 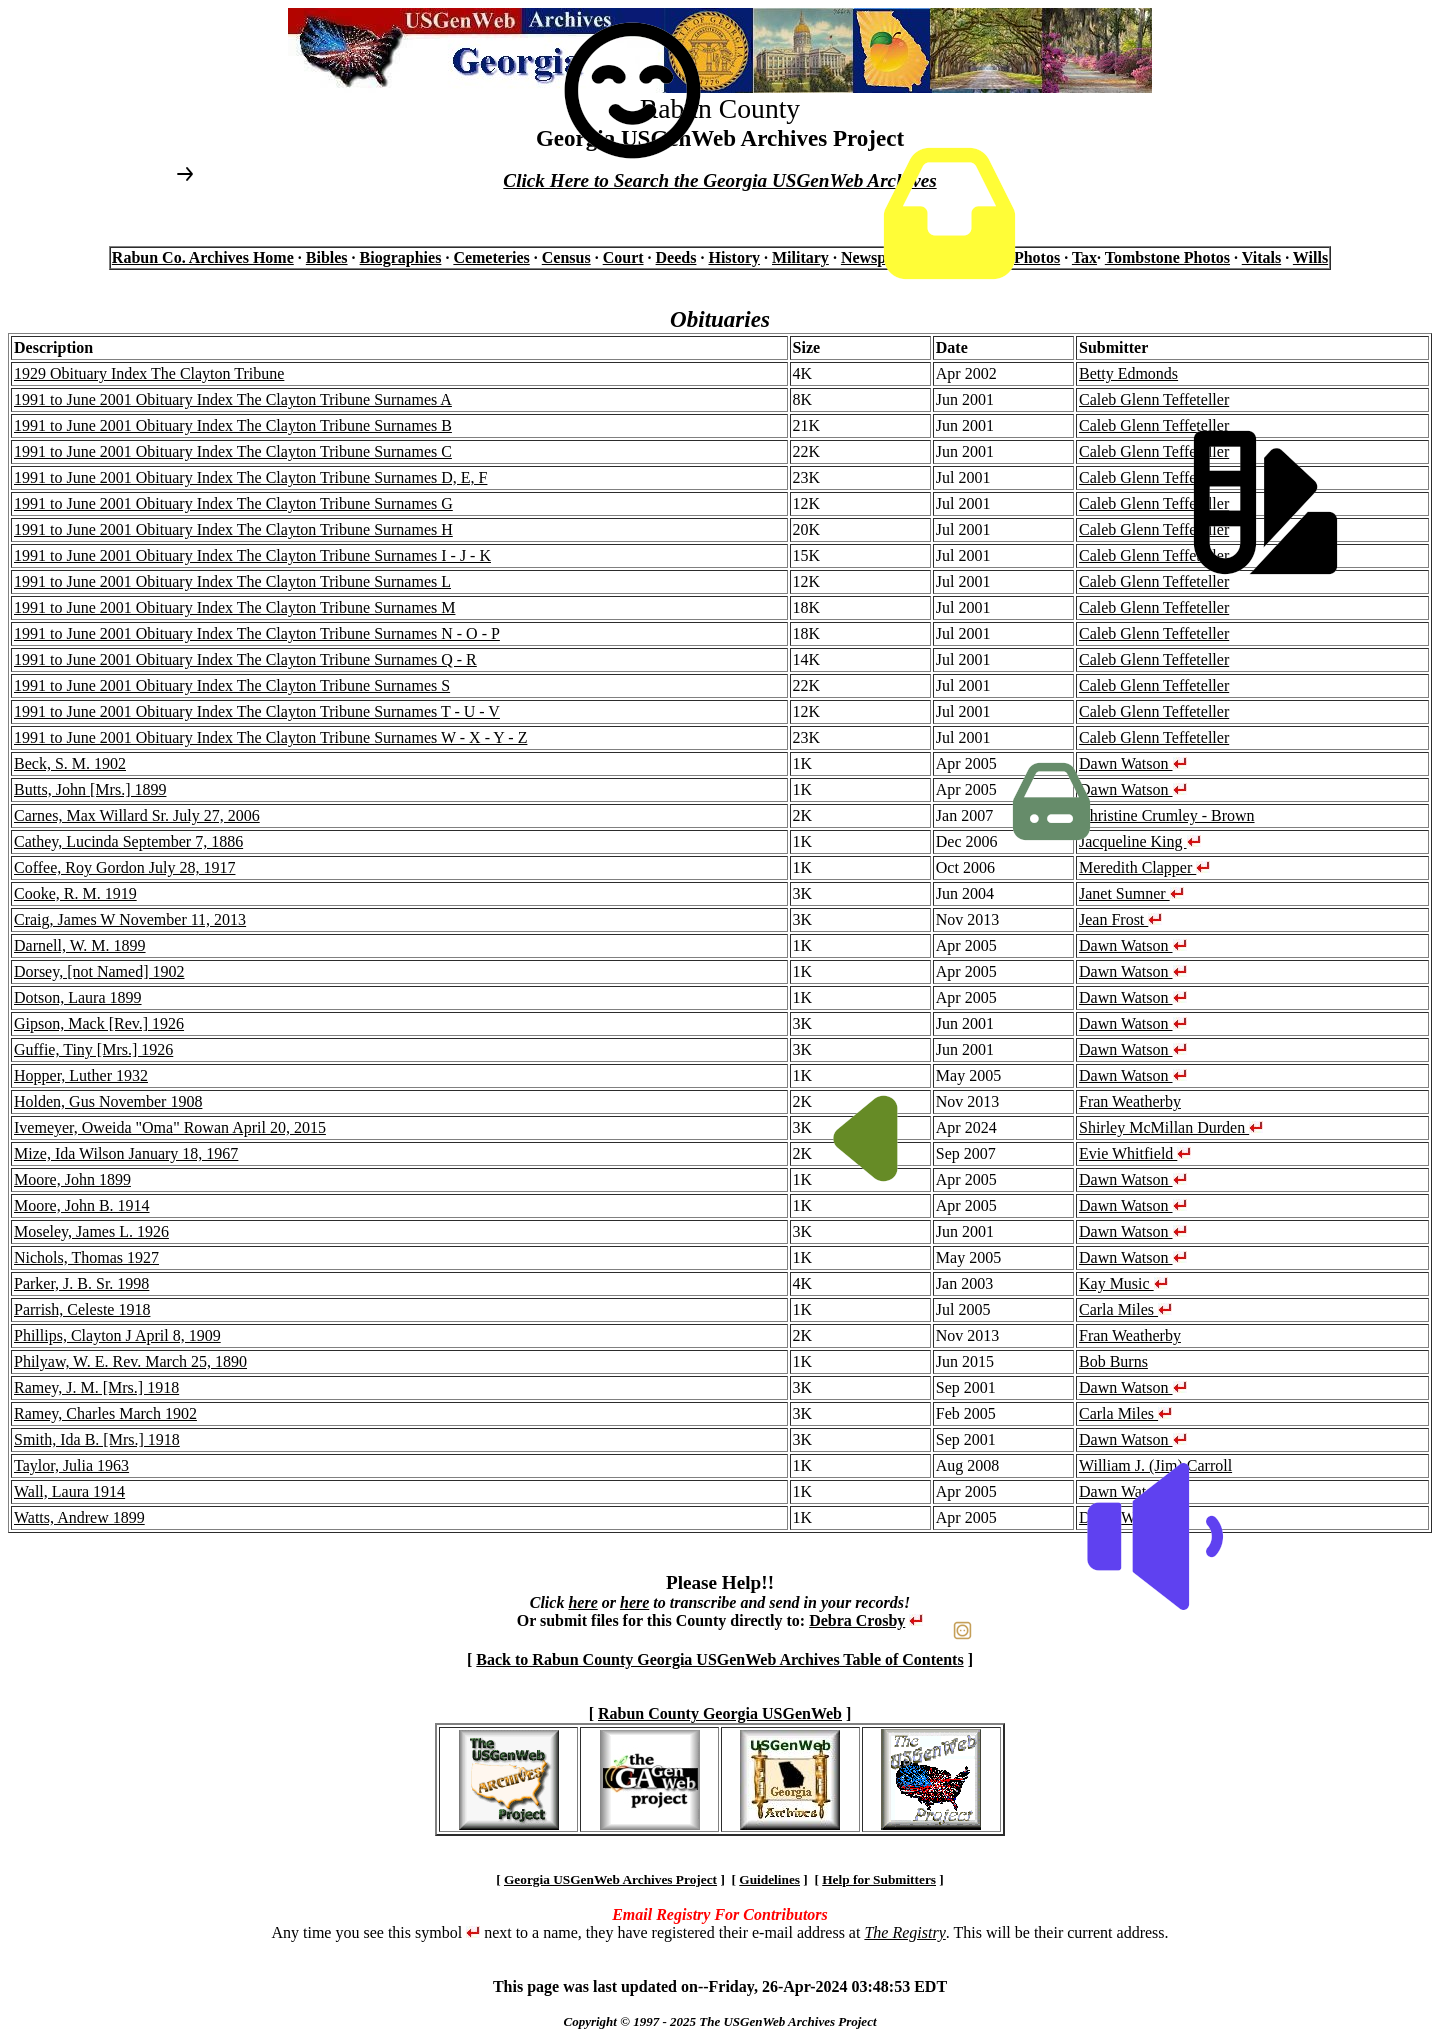 I want to click on go back to the previous screen, so click(x=872, y=1138).